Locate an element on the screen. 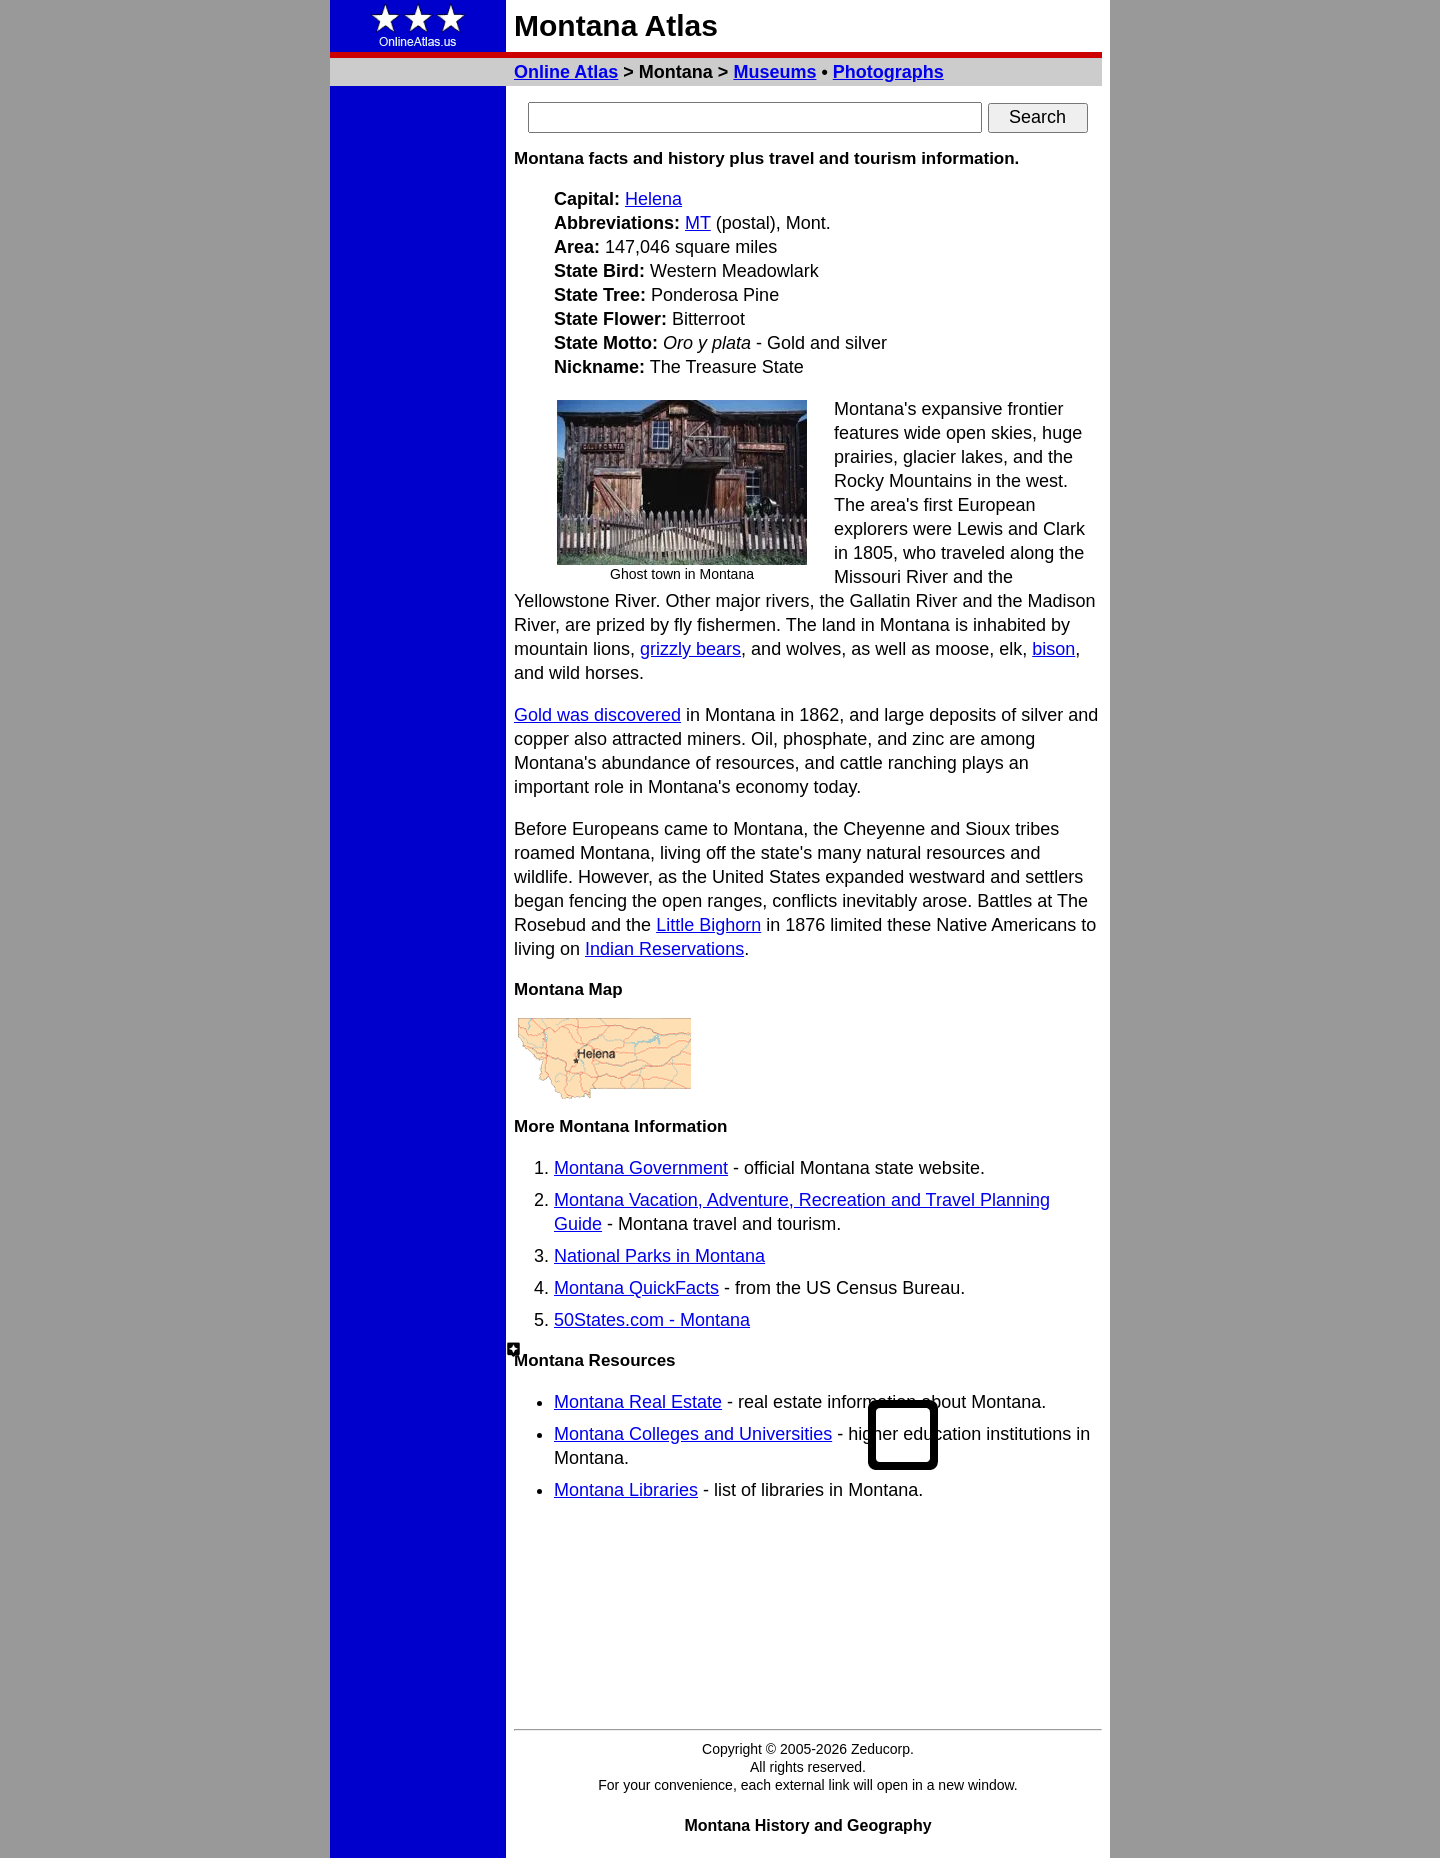 The image size is (1440, 1858). select or crop a square area is located at coordinates (903, 1435).